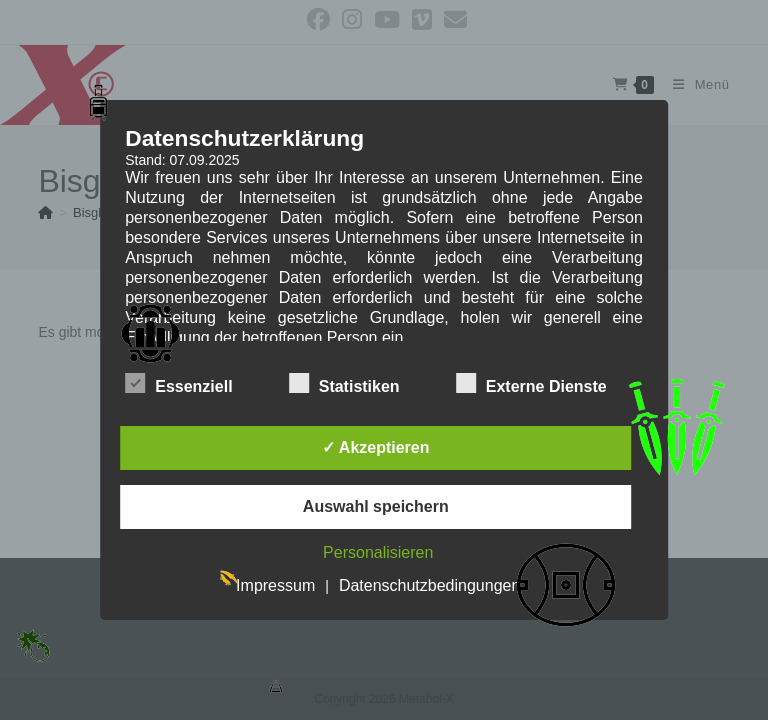 The image size is (768, 720). What do you see at coordinates (33, 645) in the screenshot?
I see `detonate or trigger an explosion effect` at bounding box center [33, 645].